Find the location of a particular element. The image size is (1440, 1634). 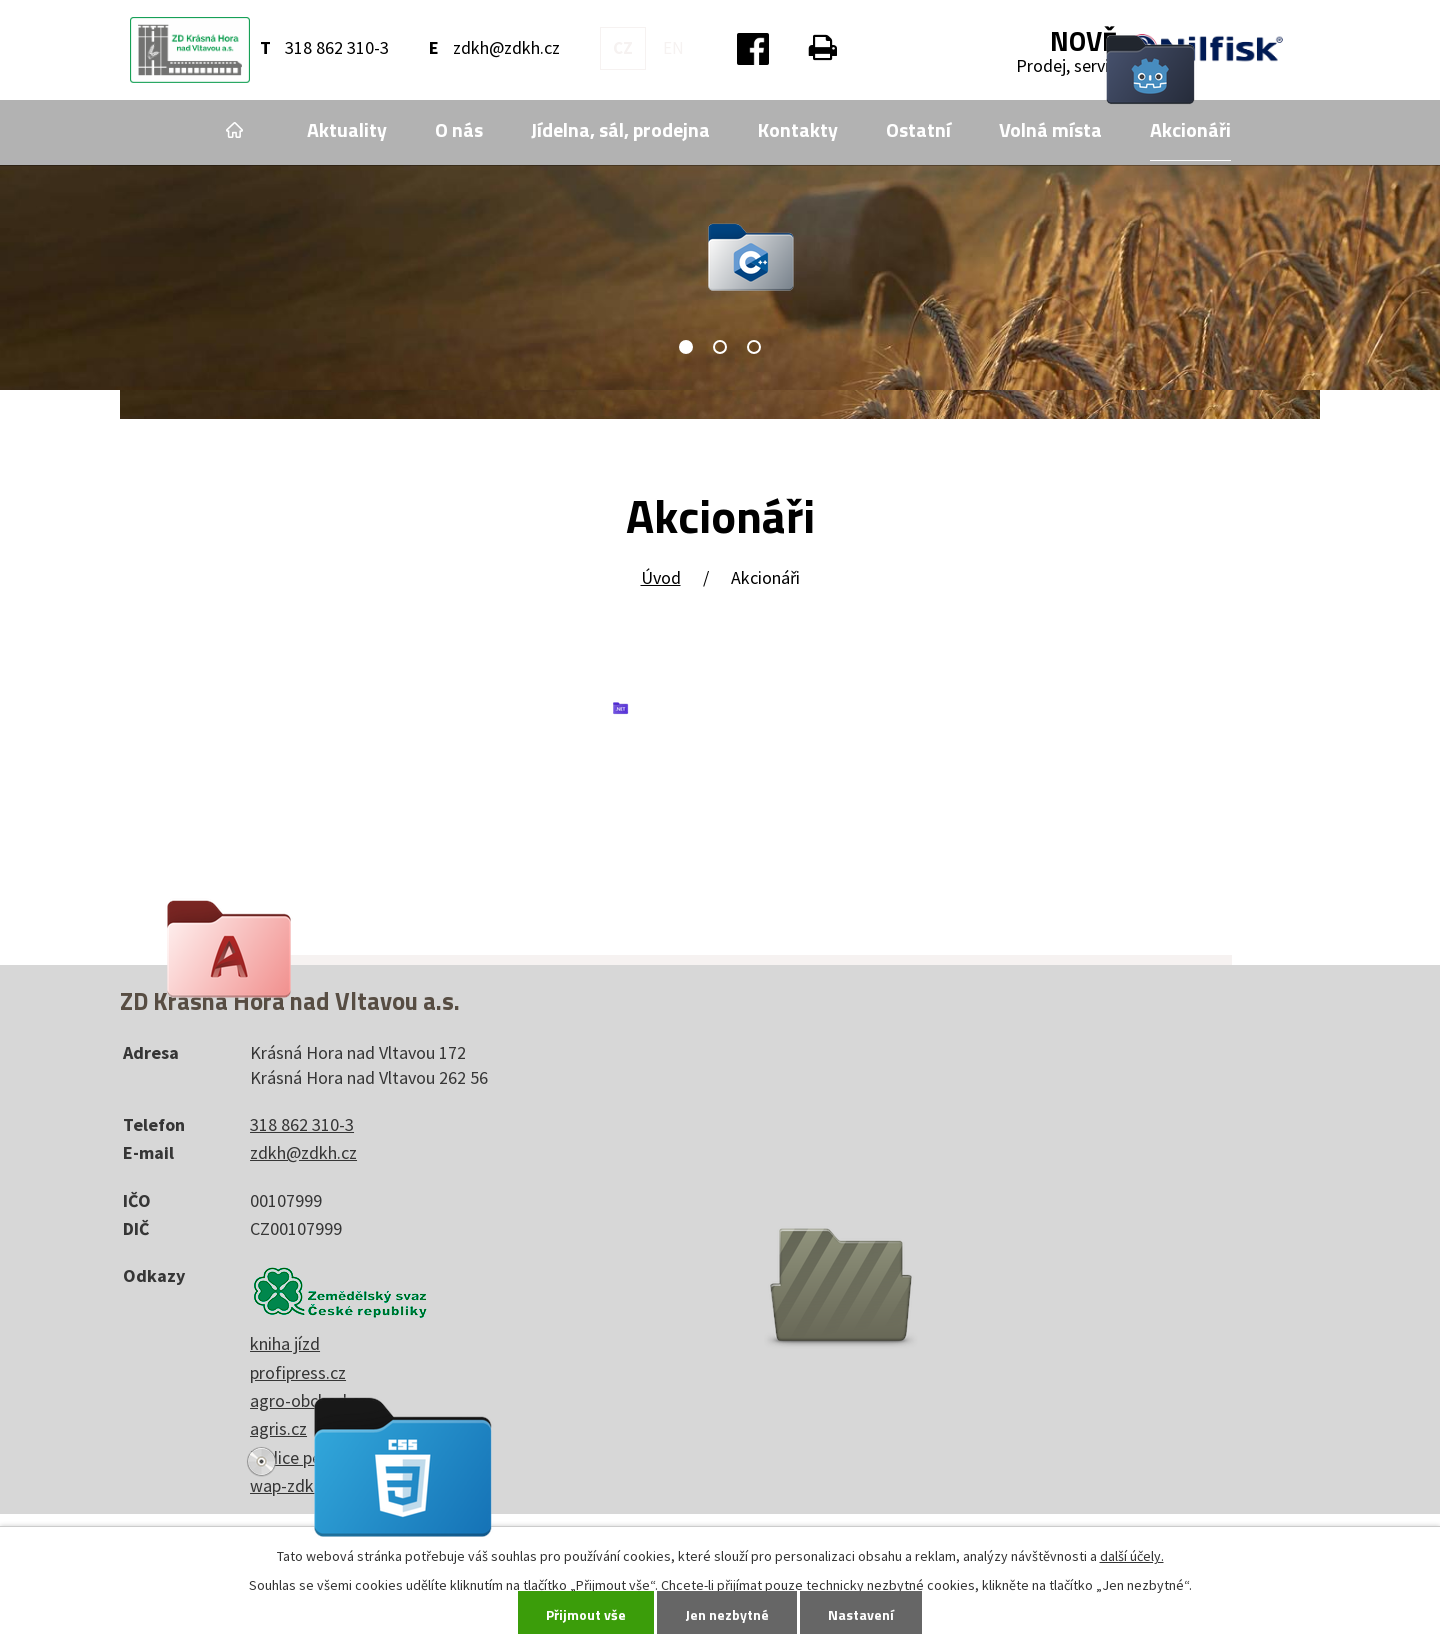

open folder containing CSS stylesheets is located at coordinates (402, 1472).